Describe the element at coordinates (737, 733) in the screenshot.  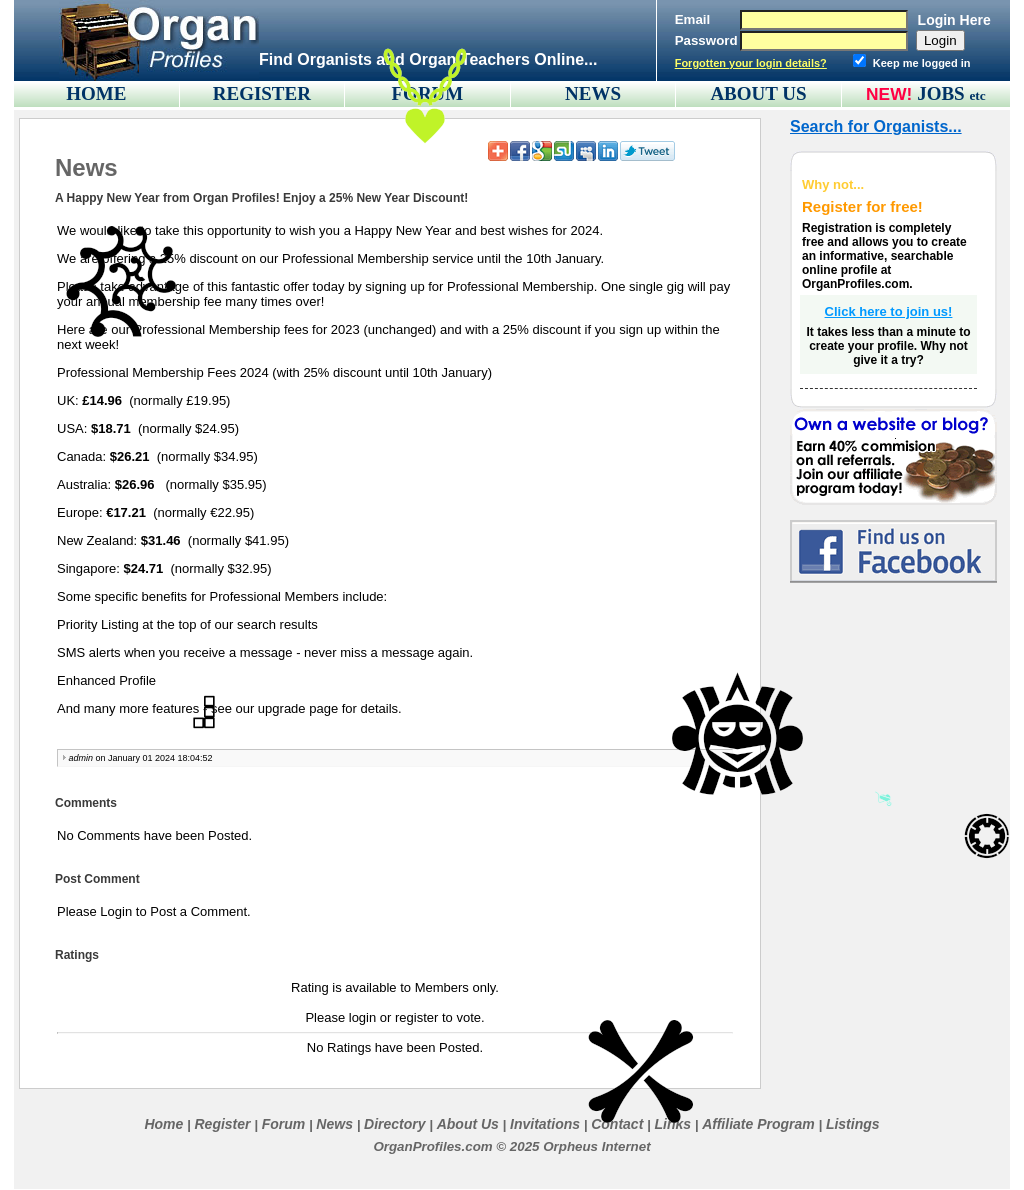
I see `view aztec or mesoamerican themed content` at that location.